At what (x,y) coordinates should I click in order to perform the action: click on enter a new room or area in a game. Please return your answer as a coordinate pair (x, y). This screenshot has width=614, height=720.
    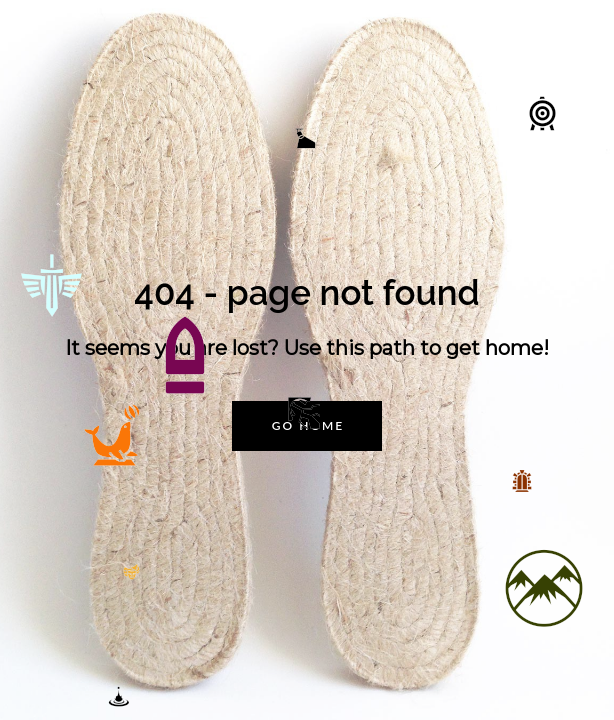
    Looking at the image, I should click on (522, 481).